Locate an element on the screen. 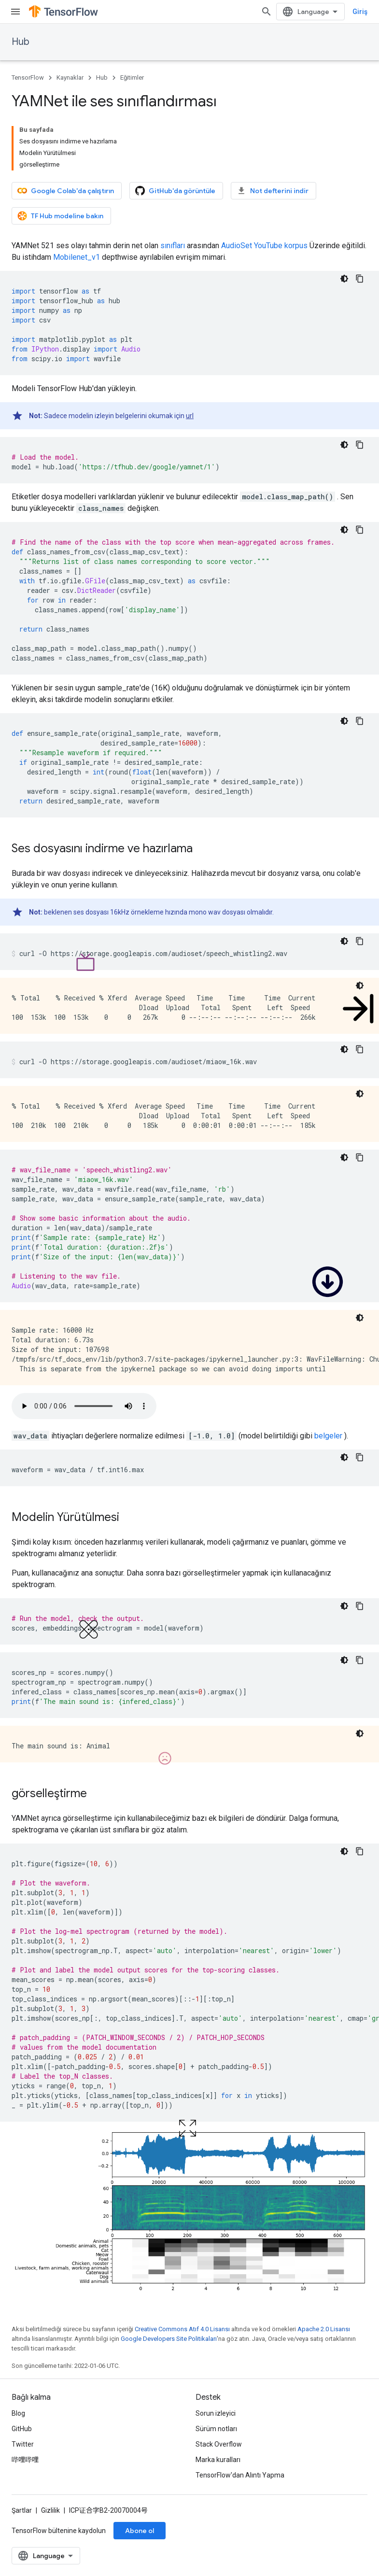 This screenshot has width=379, height=2576. submit negative feedback or rating is located at coordinates (165, 1758).